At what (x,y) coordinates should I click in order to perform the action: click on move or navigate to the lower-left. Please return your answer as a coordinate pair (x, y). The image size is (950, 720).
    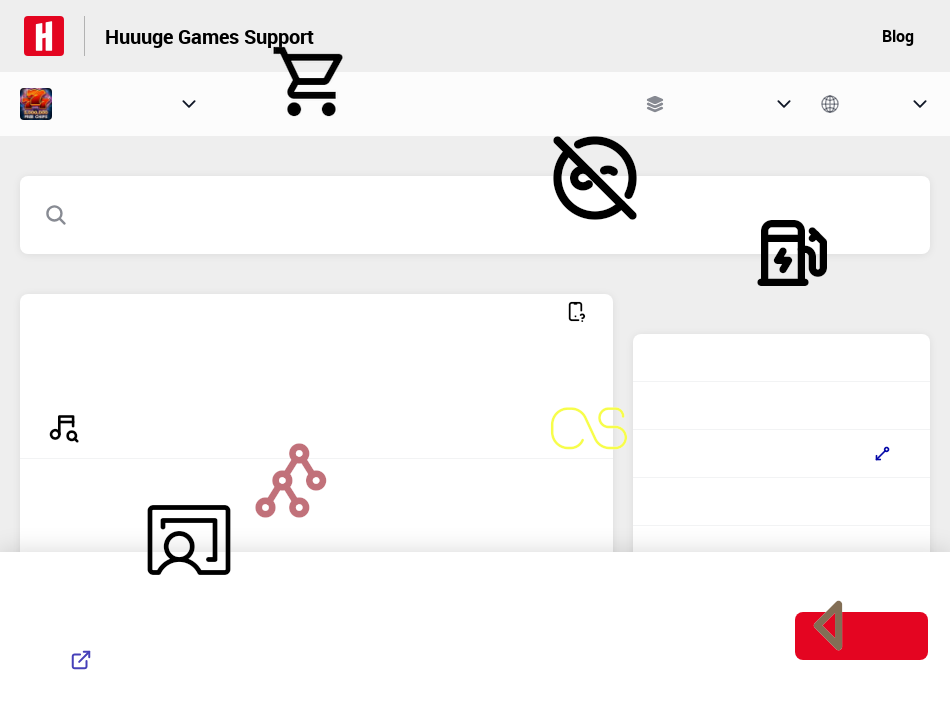
    Looking at the image, I should click on (882, 454).